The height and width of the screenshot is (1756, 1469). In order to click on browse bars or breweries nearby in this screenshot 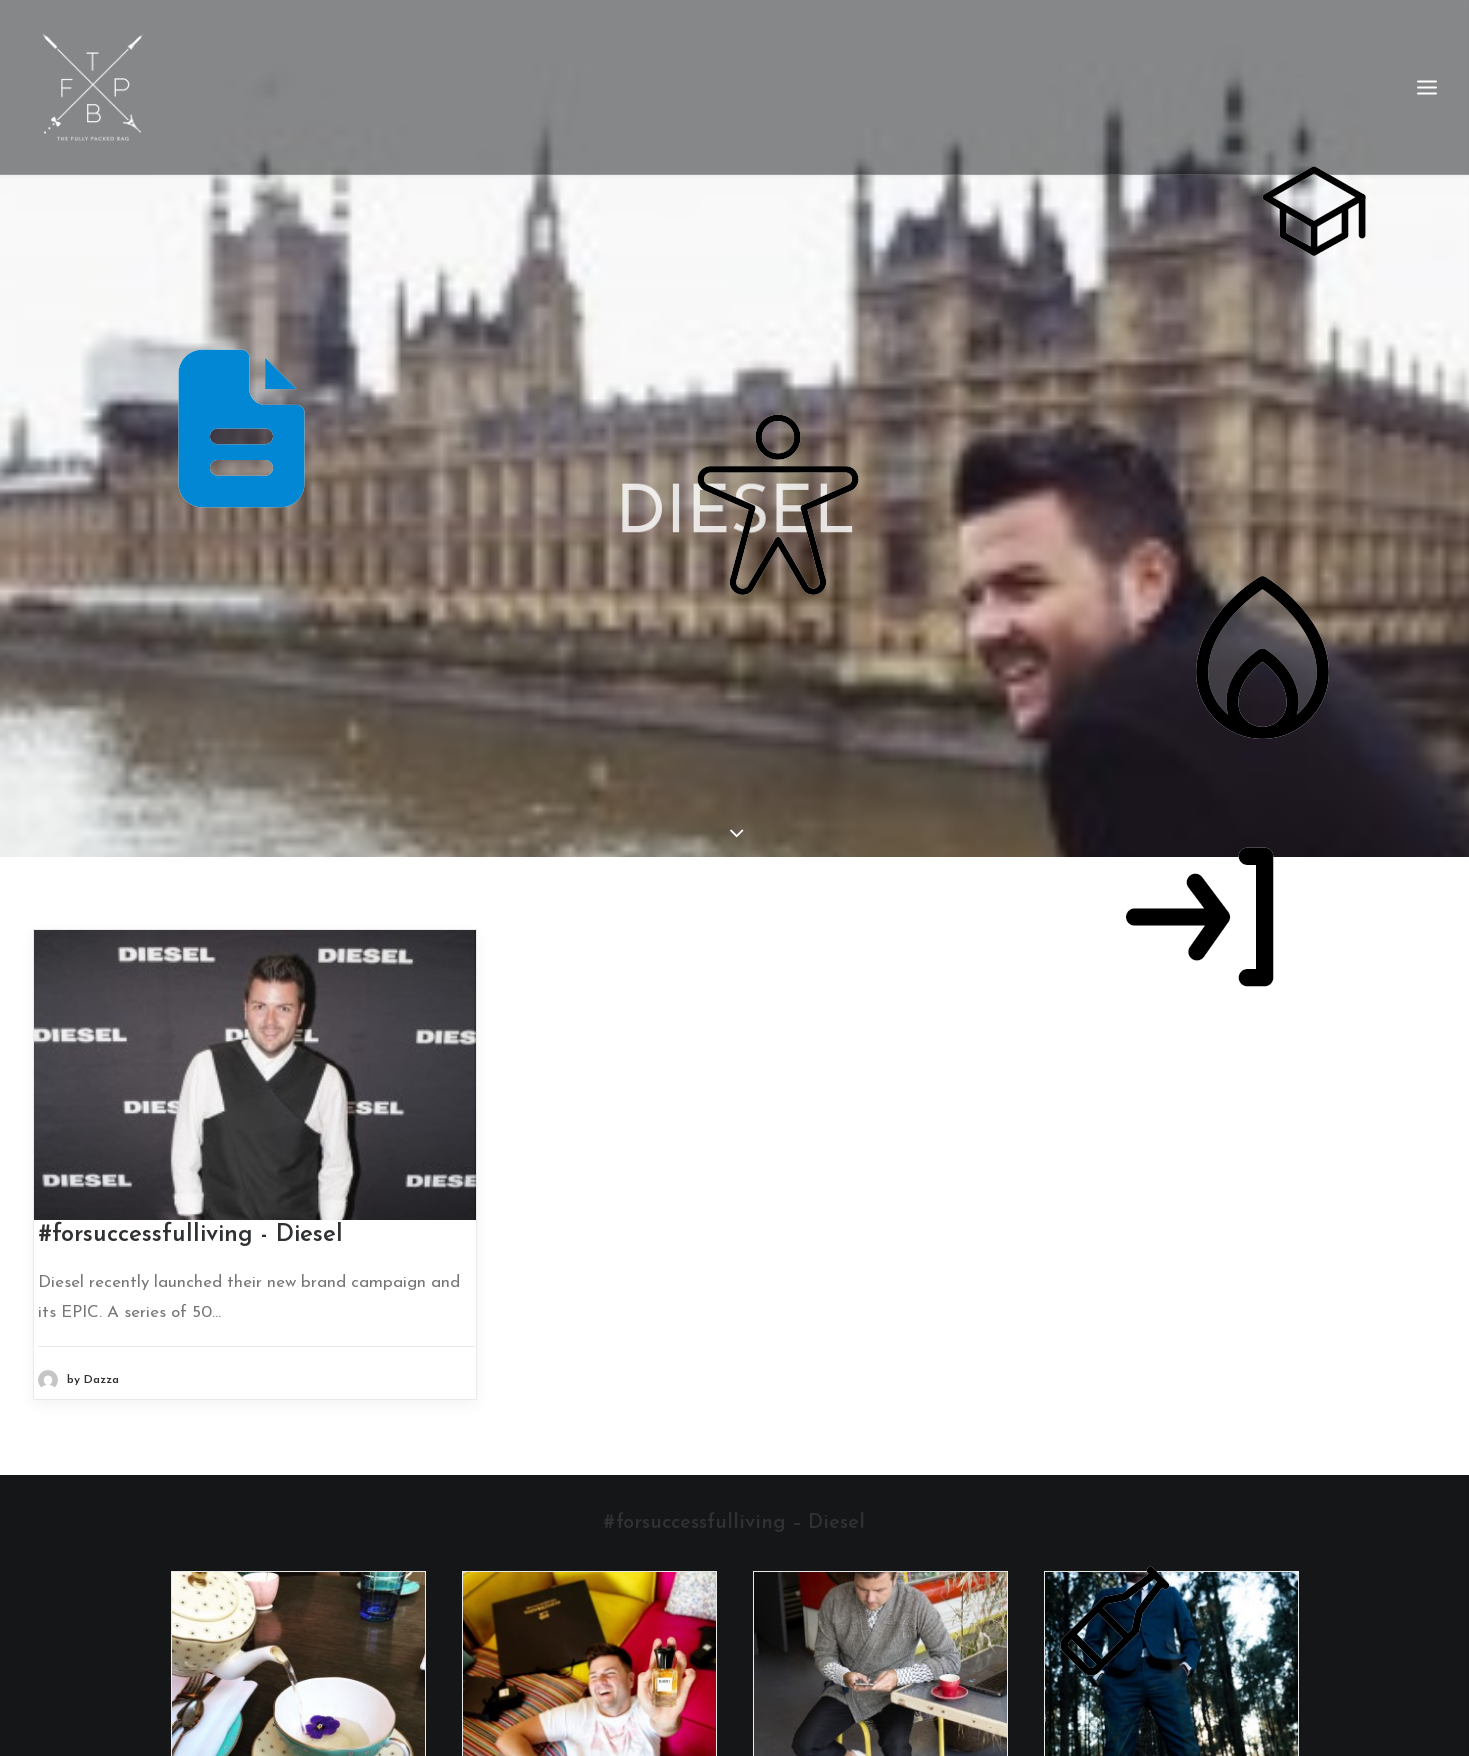, I will do `click(1113, 1623)`.